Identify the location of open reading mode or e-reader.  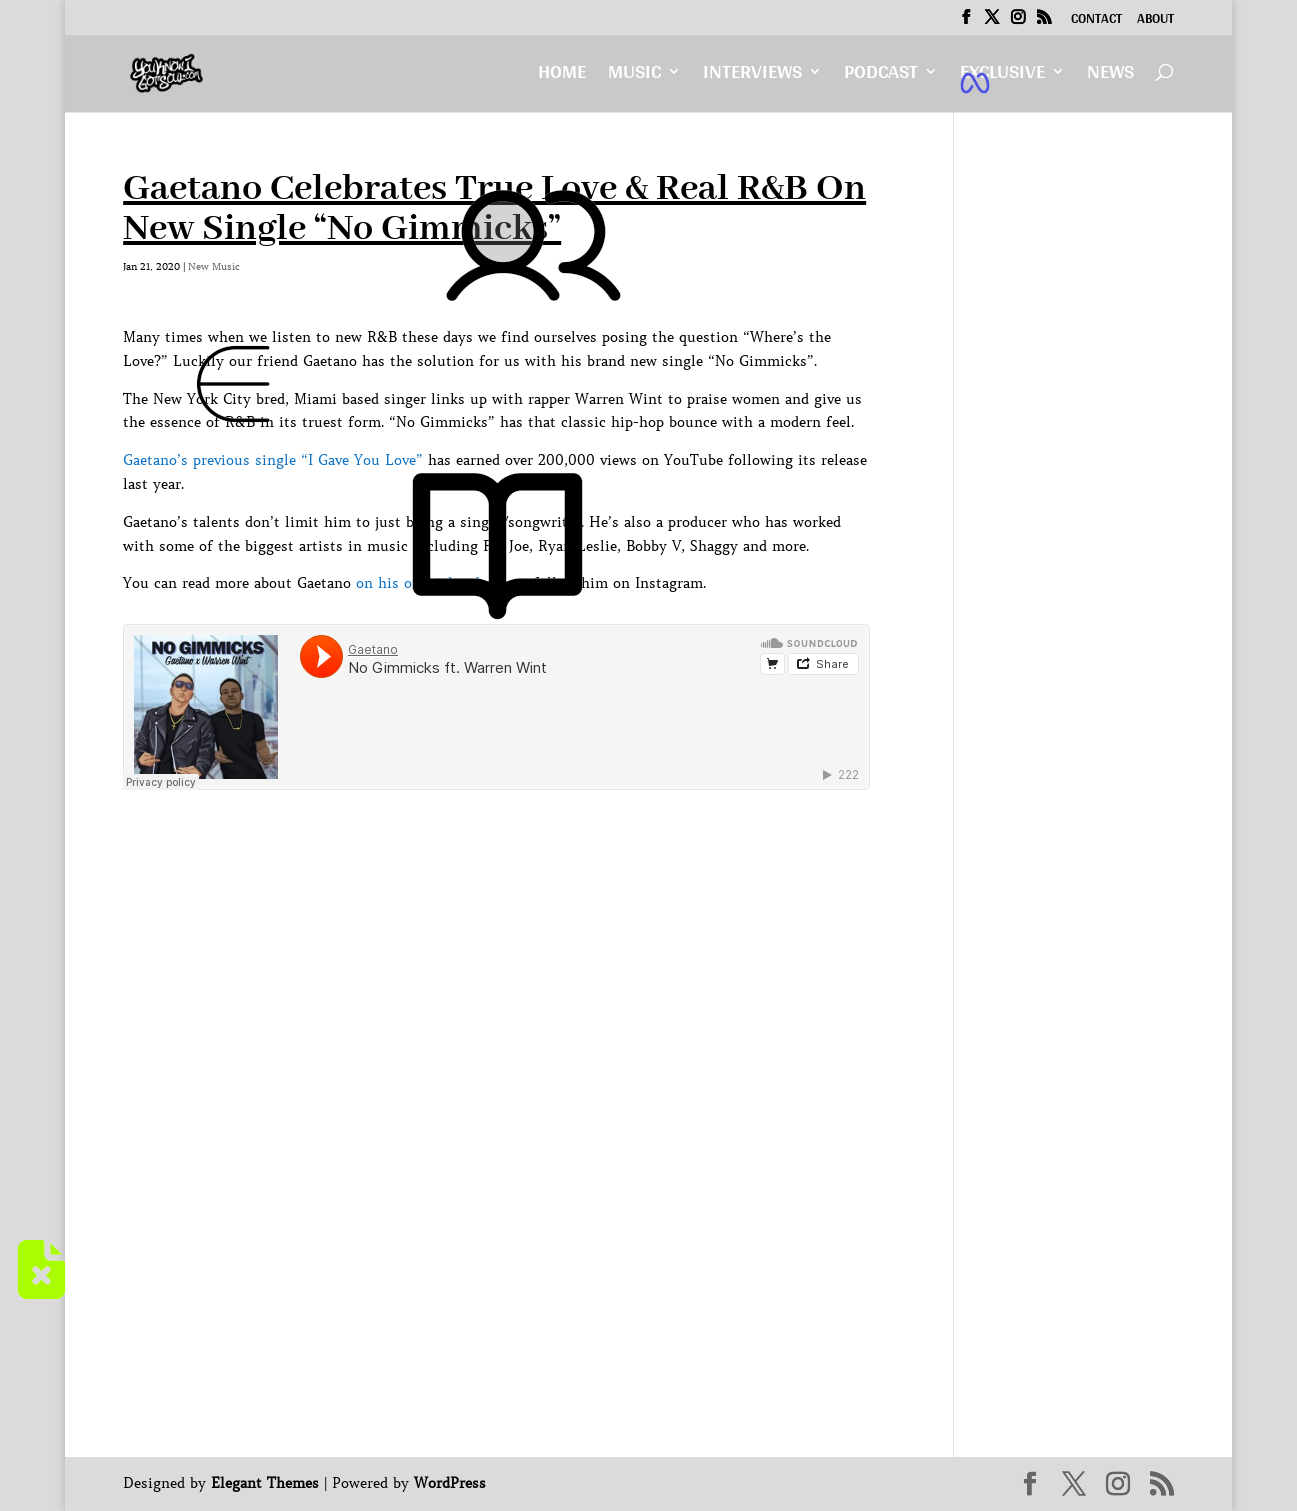
(497, 534).